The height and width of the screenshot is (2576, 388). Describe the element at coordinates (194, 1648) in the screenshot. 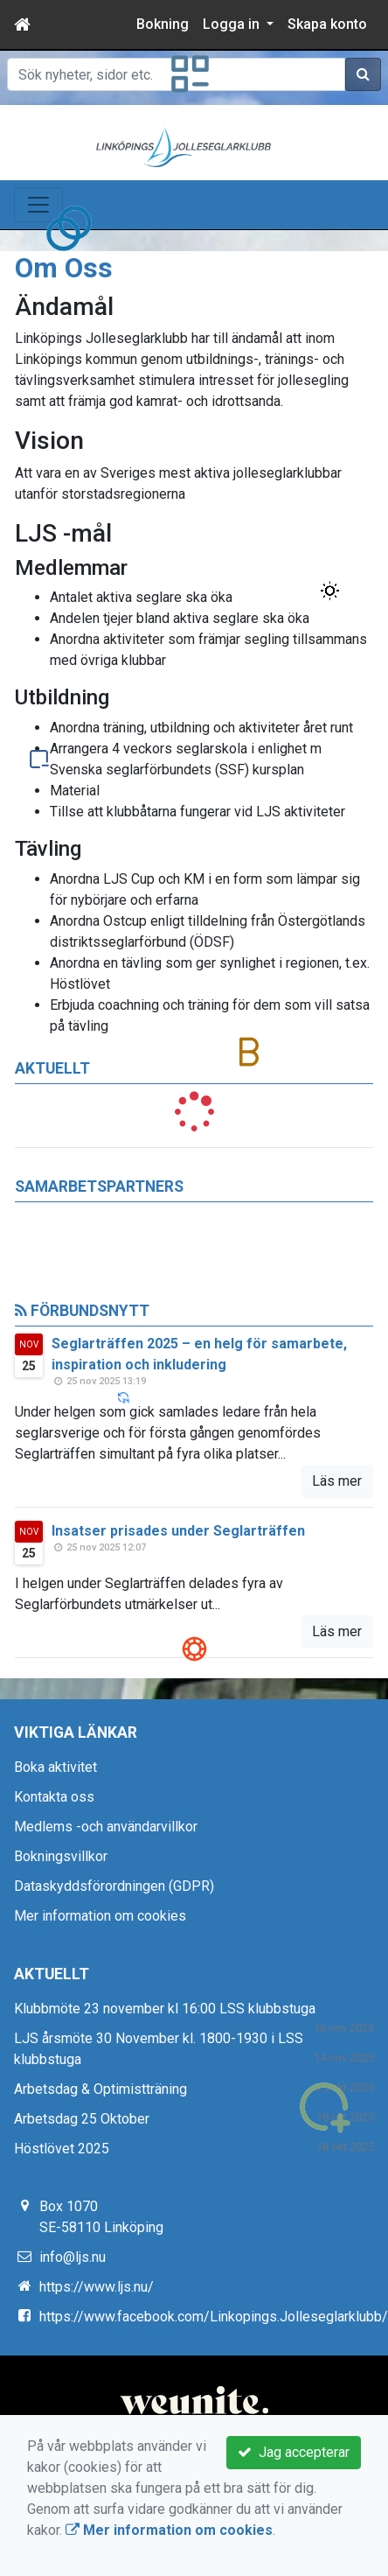

I see `open VSCO photo editing app` at that location.